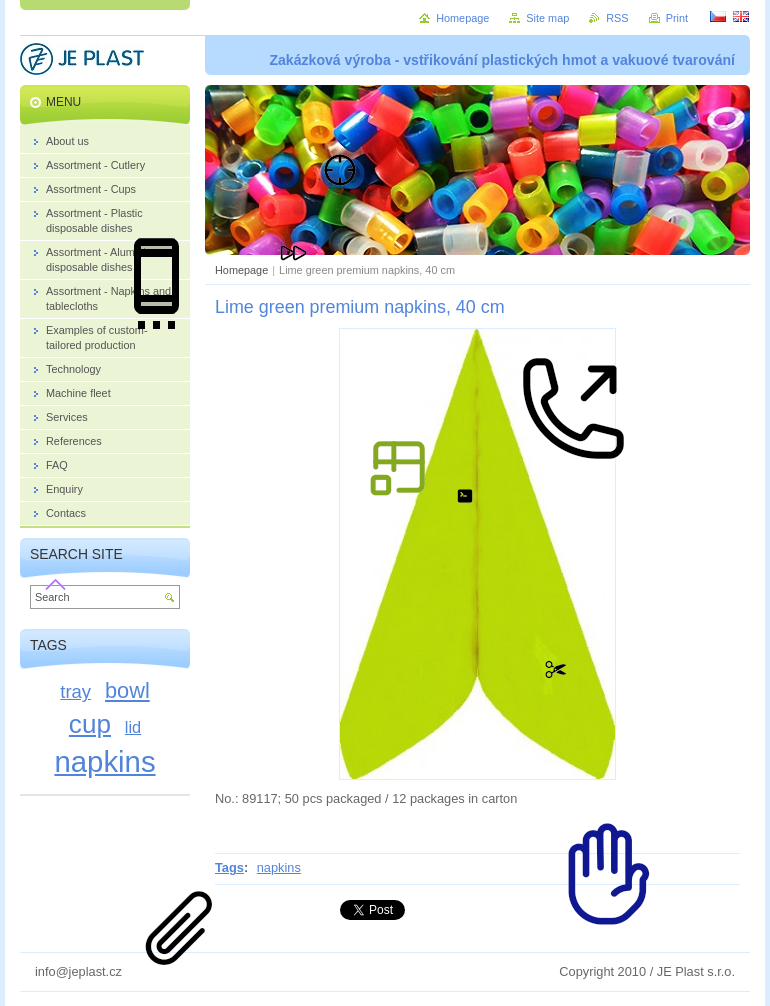 Image resolution: width=770 pixels, height=1006 pixels. Describe the element at coordinates (465, 496) in the screenshot. I see `open command line or terminal` at that location.